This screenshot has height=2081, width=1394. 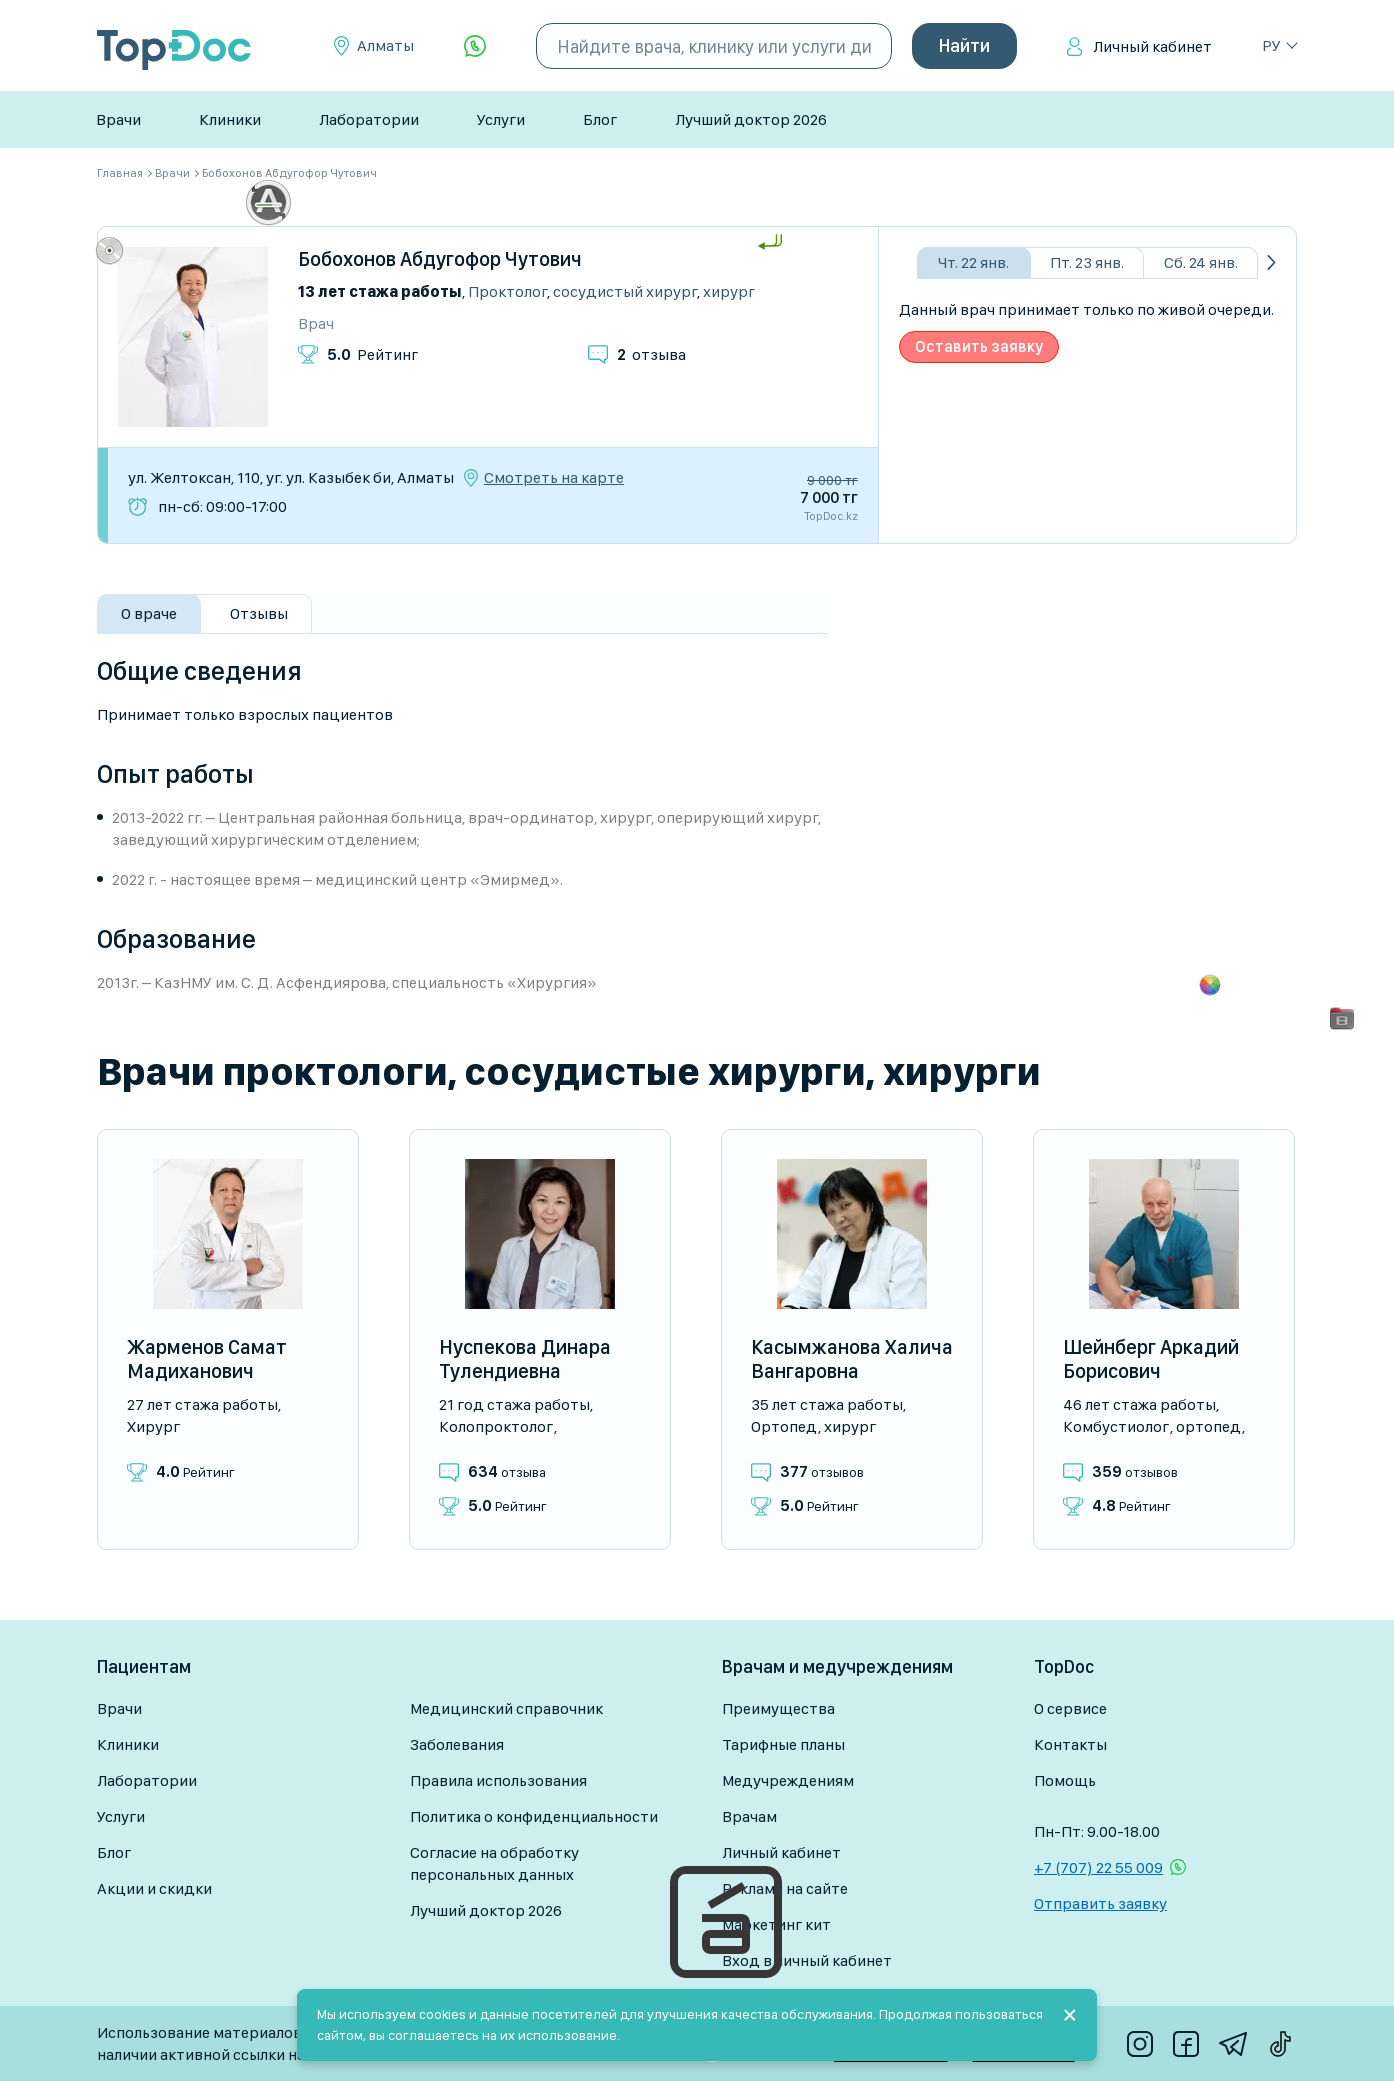 I want to click on open color picker or palette settings, so click(x=1210, y=985).